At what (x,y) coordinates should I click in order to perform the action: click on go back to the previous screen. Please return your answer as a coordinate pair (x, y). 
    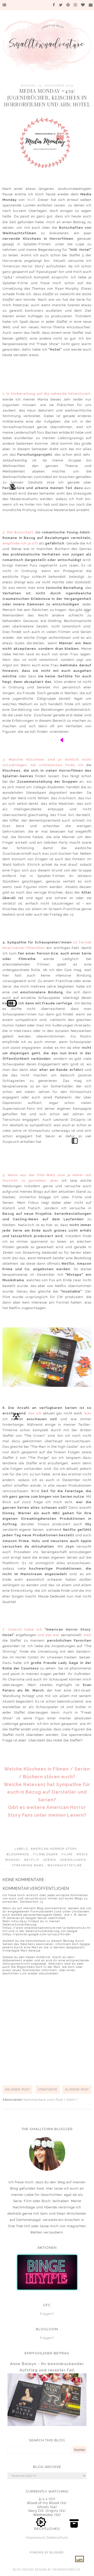
    Looking at the image, I should click on (62, 740).